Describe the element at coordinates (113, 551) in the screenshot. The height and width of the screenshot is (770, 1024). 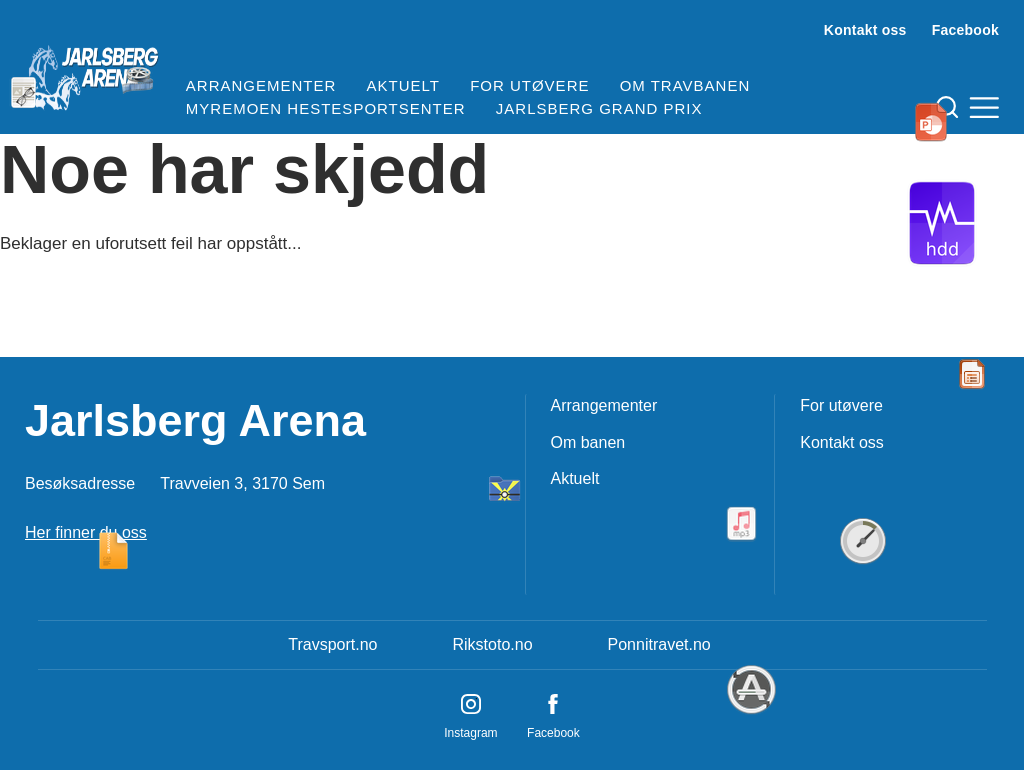
I see `a compressed cabinet (.cab) archive file` at that location.